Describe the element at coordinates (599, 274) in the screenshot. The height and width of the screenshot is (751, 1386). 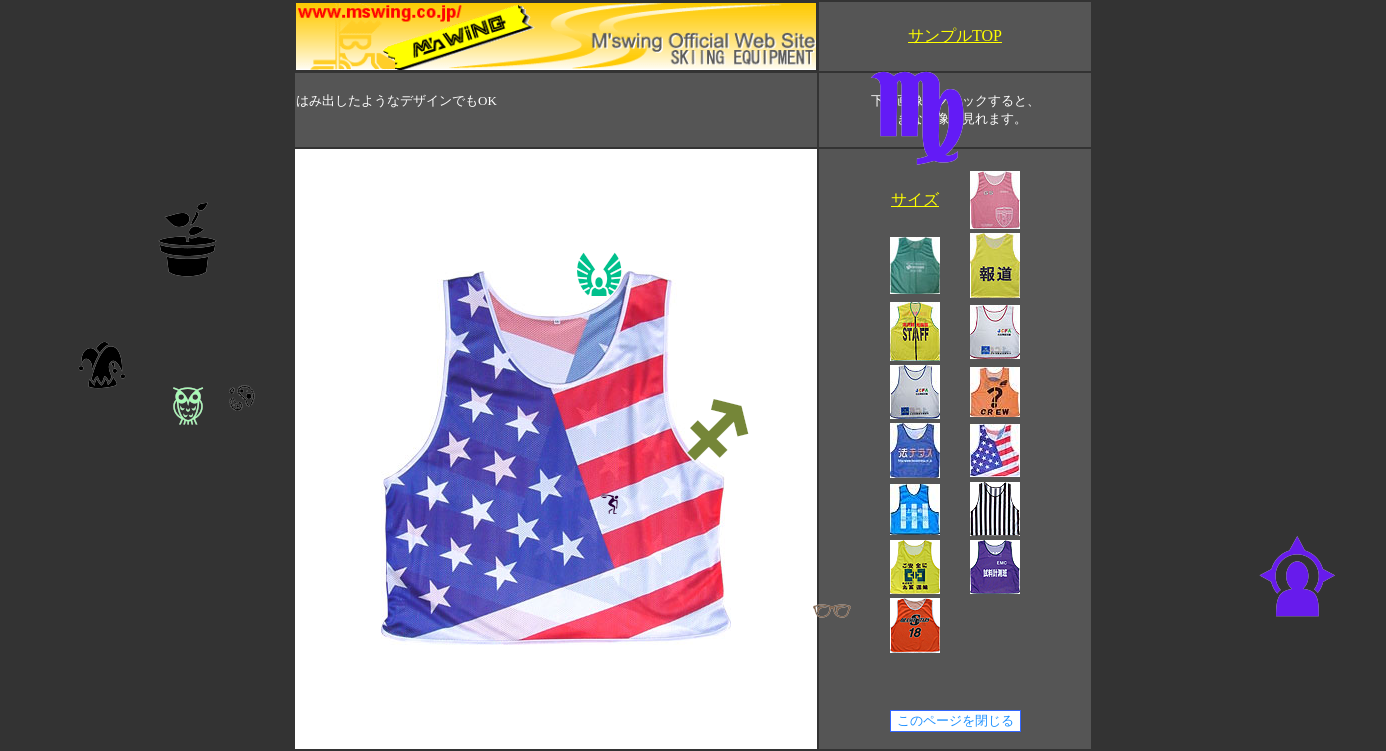
I see `select angel or celestial character class` at that location.